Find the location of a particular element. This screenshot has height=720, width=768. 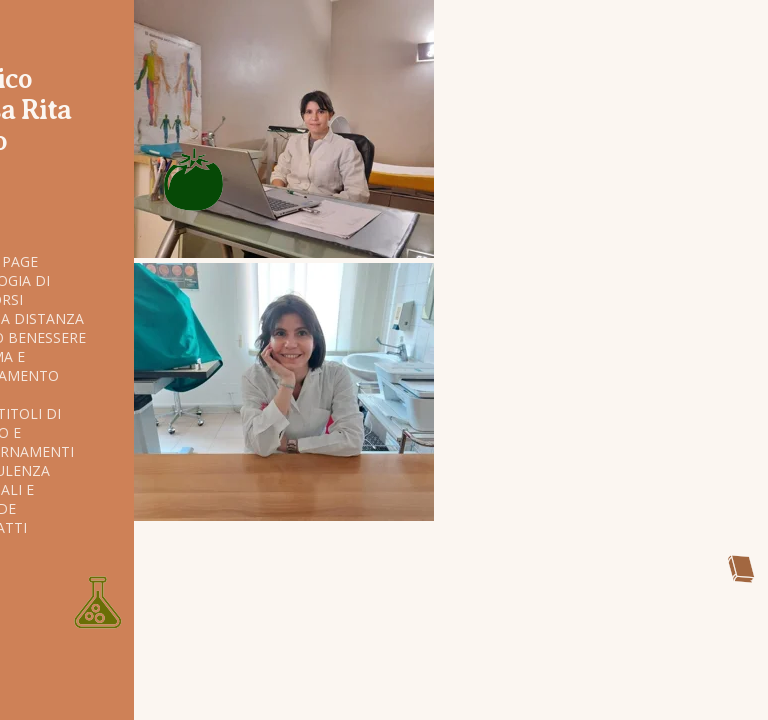

access the chemistry or science section is located at coordinates (98, 602).